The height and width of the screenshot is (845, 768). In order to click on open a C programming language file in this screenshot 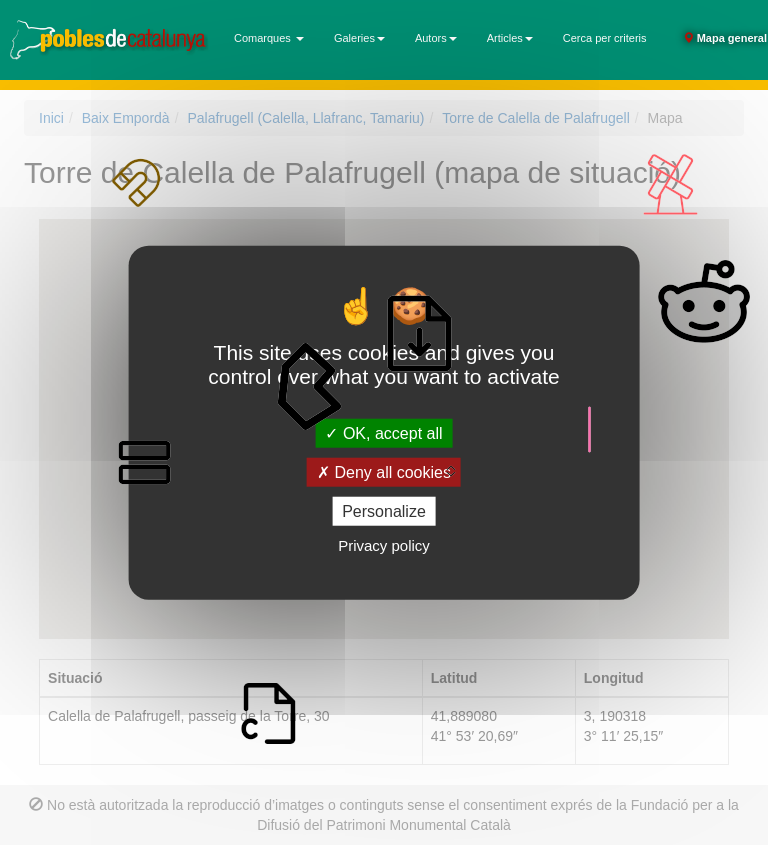, I will do `click(269, 713)`.